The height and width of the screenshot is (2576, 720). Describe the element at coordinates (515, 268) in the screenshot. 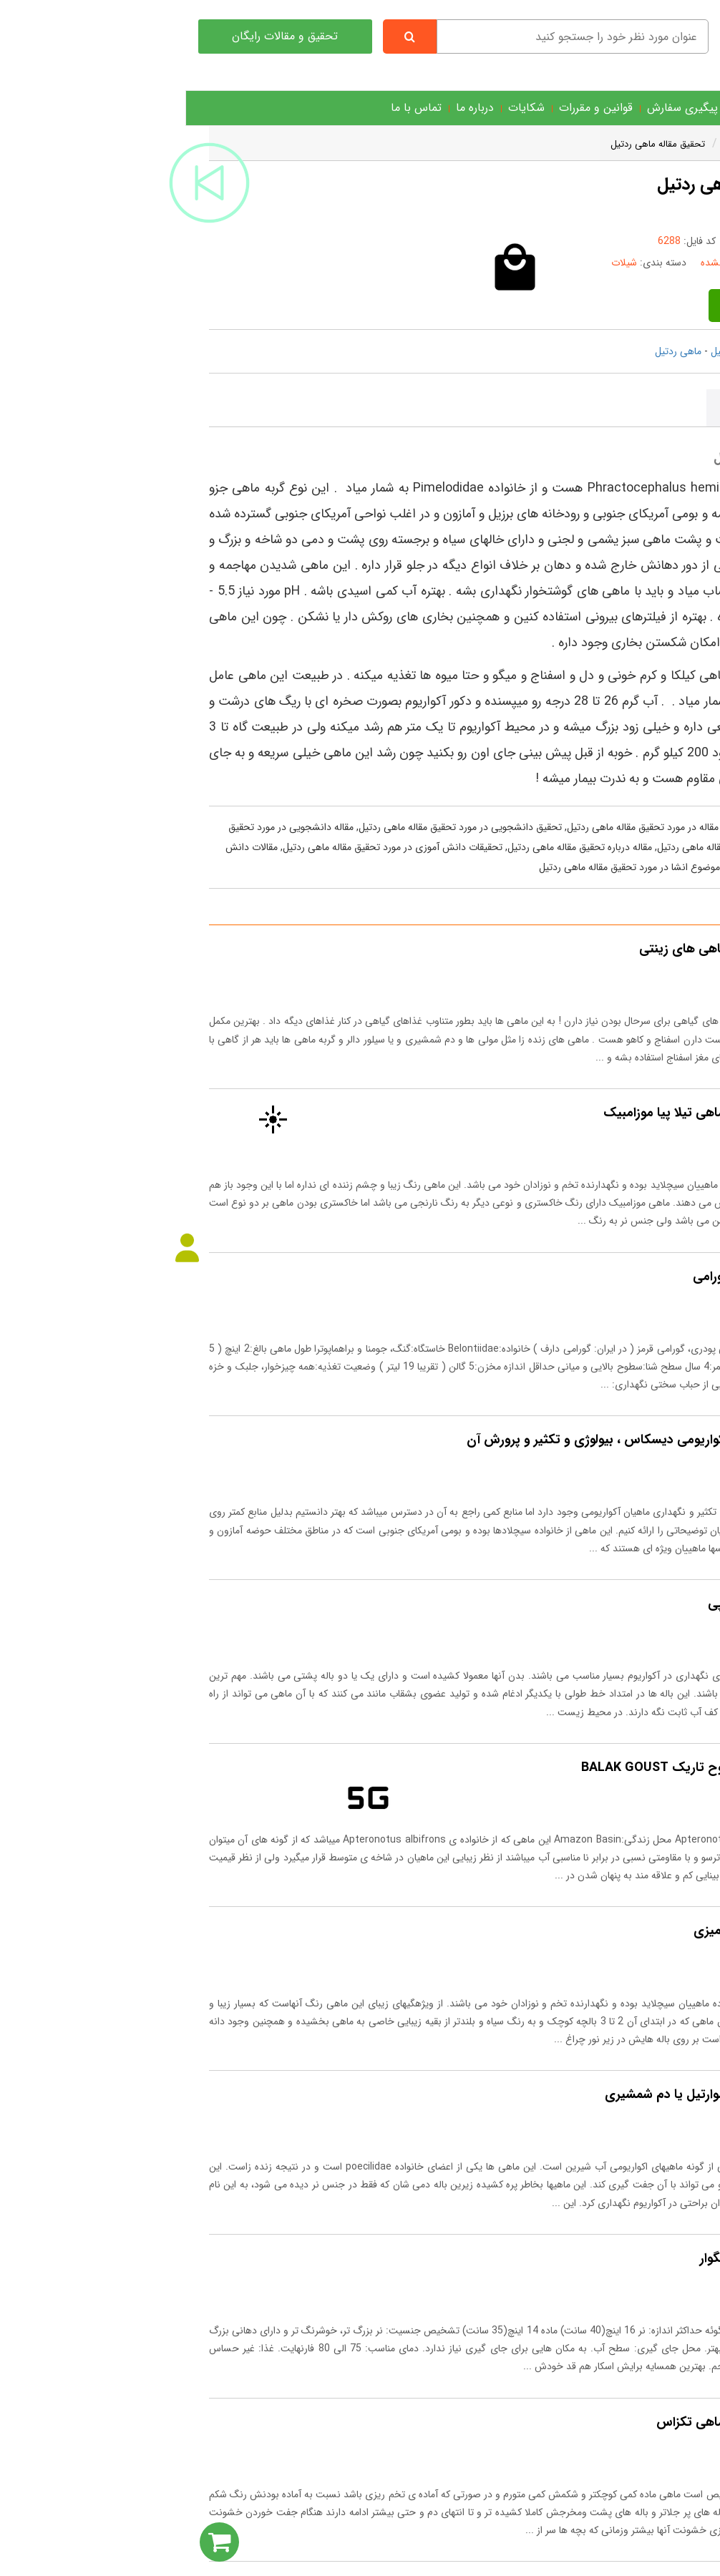

I see `open shopping or store section` at that location.